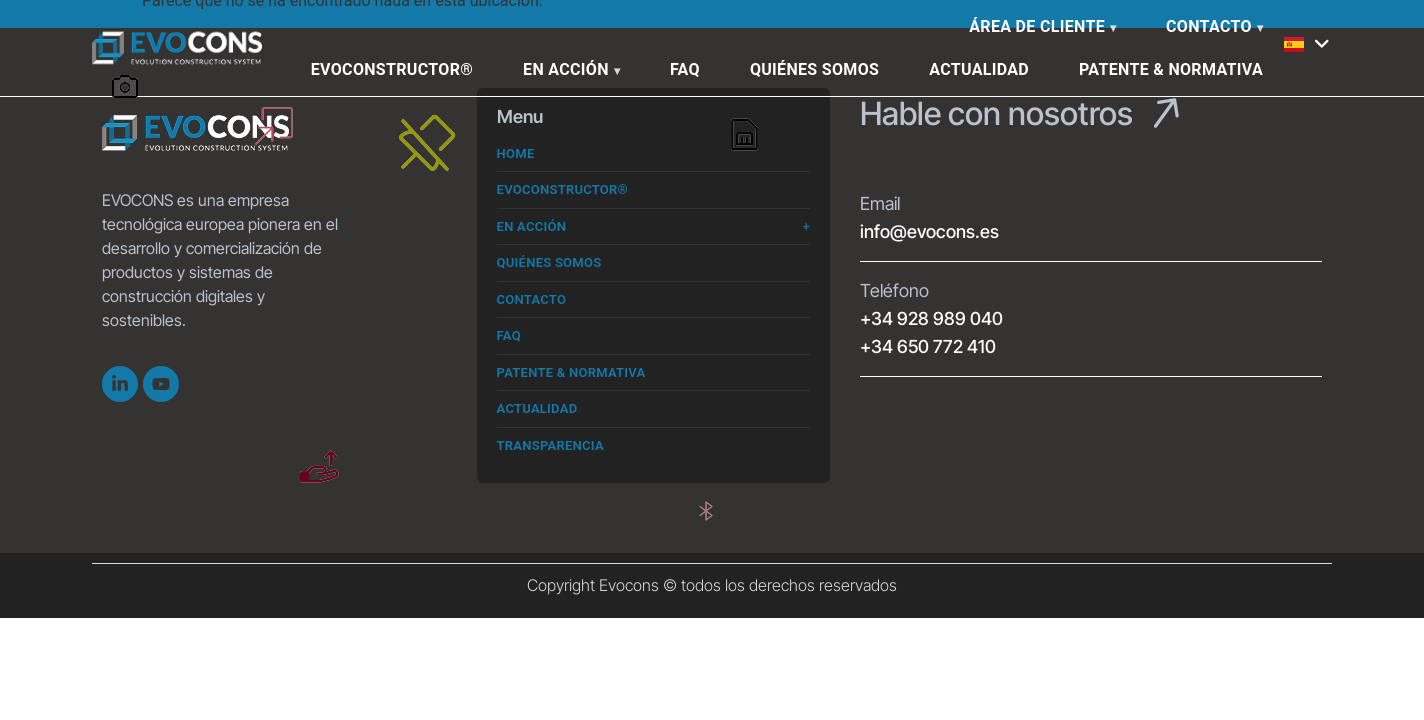  Describe the element at coordinates (706, 511) in the screenshot. I see `toggle bluetooth connectivity` at that location.